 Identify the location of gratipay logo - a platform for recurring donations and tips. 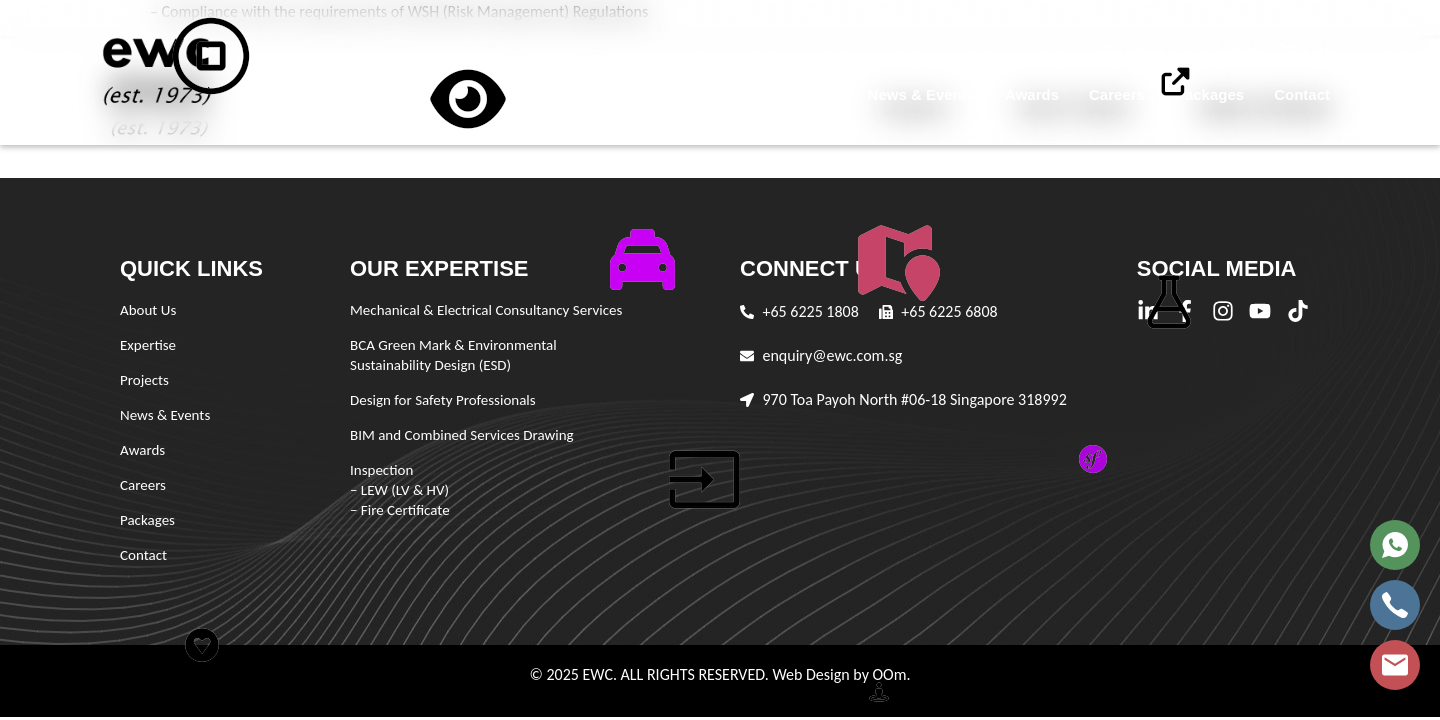
(202, 645).